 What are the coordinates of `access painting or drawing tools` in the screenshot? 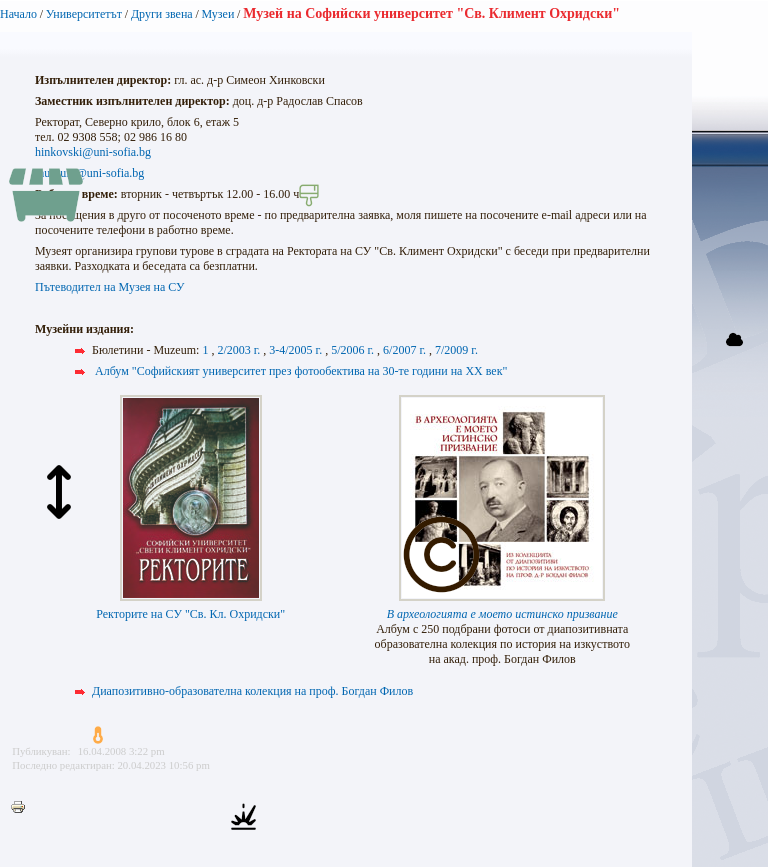 It's located at (309, 195).